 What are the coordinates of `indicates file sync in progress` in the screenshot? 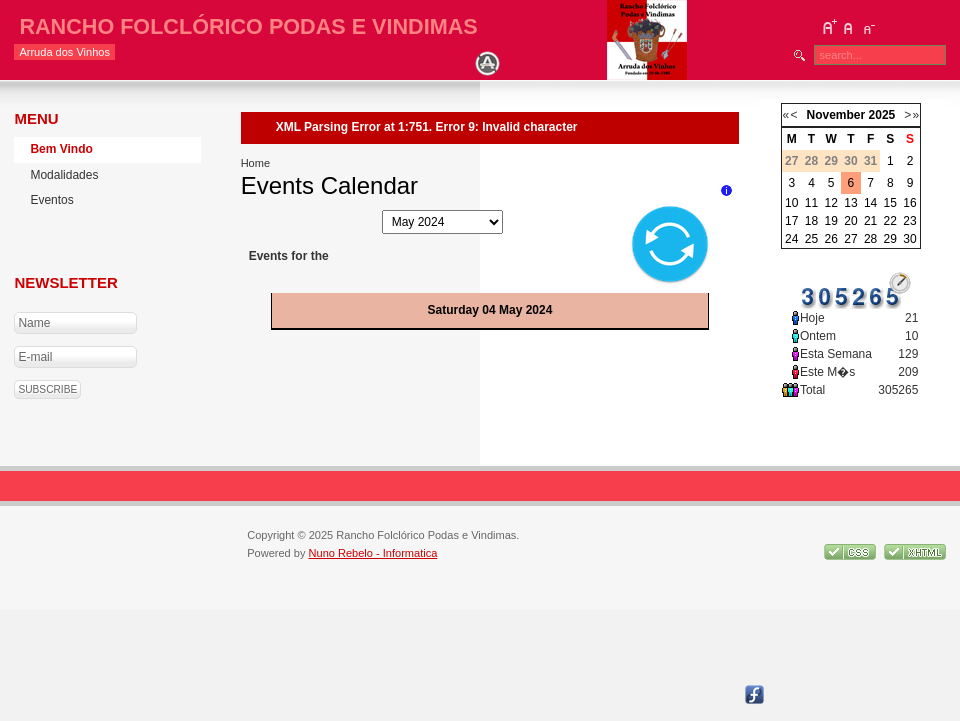 It's located at (670, 244).